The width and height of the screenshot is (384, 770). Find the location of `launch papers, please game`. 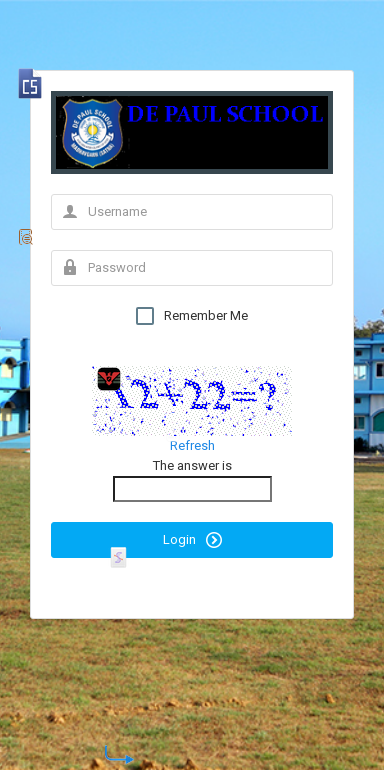

launch papers, please game is located at coordinates (109, 379).